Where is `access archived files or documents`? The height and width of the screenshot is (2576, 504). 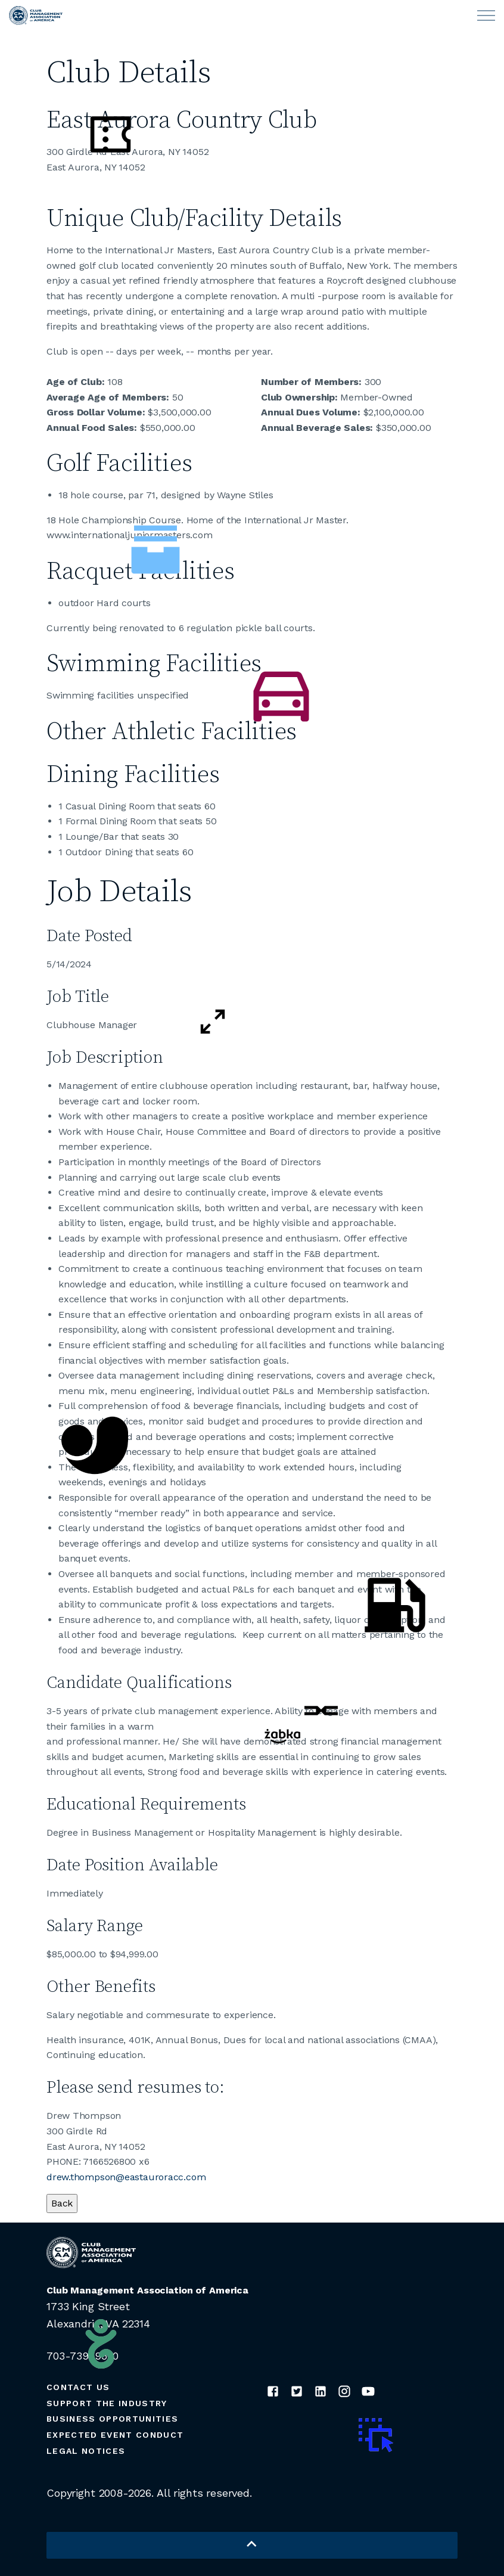 access archived files or documents is located at coordinates (155, 550).